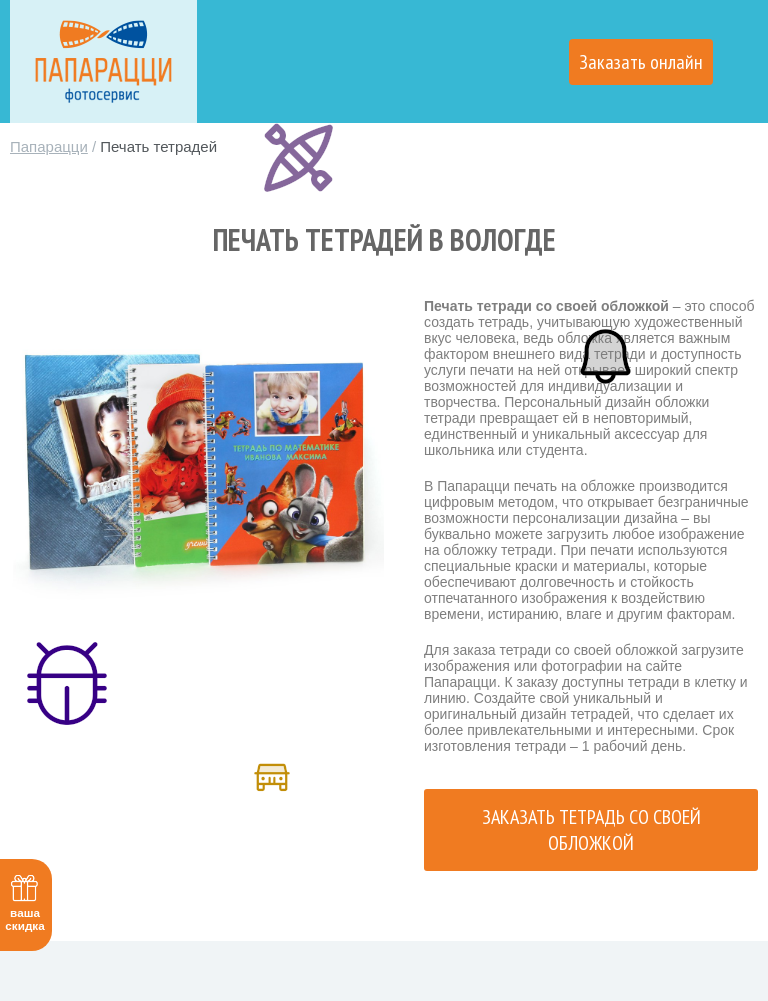 The image size is (768, 1001). Describe the element at coordinates (67, 682) in the screenshot. I see `report a bug or issue` at that location.